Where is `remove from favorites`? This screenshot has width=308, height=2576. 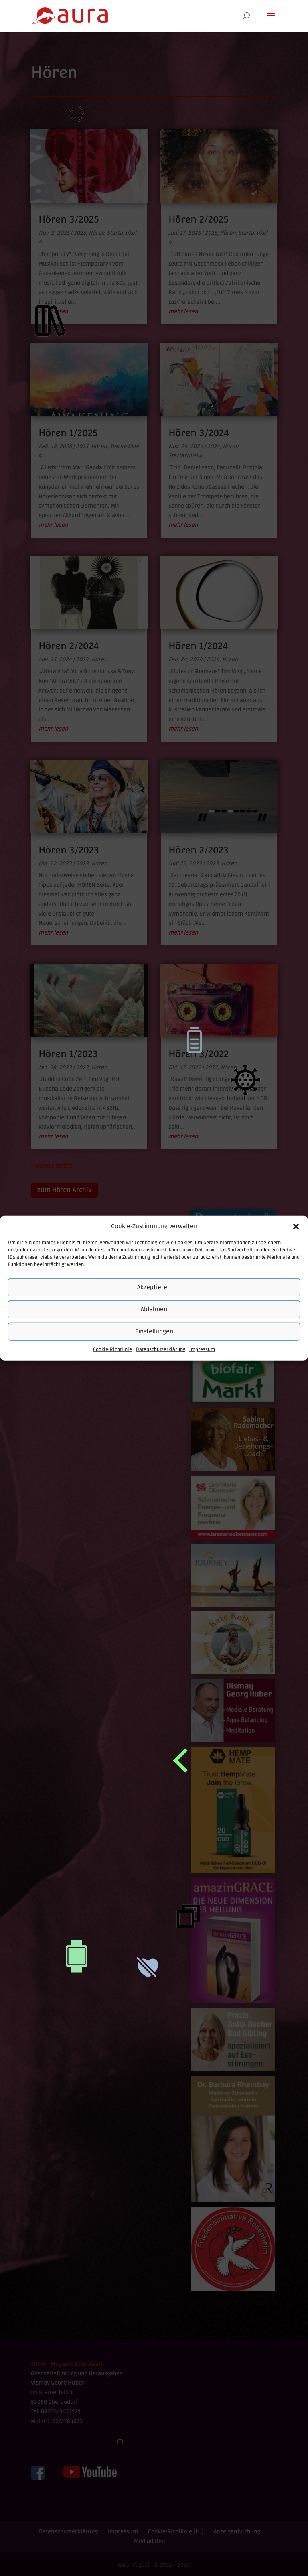 remove from favorites is located at coordinates (147, 1967).